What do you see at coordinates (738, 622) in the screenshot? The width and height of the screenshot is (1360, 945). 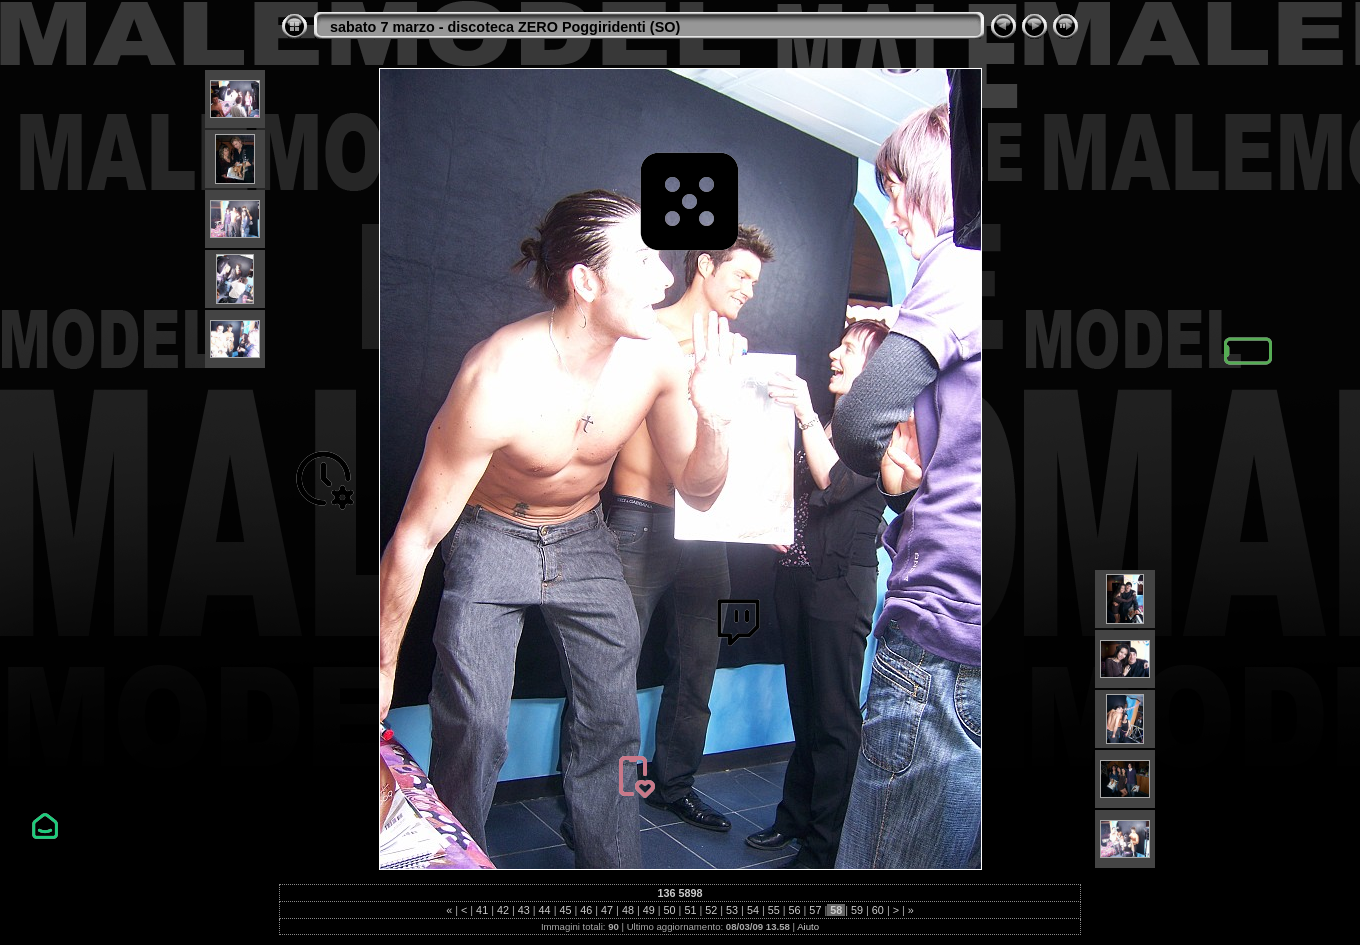 I see `open Twitch app` at bounding box center [738, 622].